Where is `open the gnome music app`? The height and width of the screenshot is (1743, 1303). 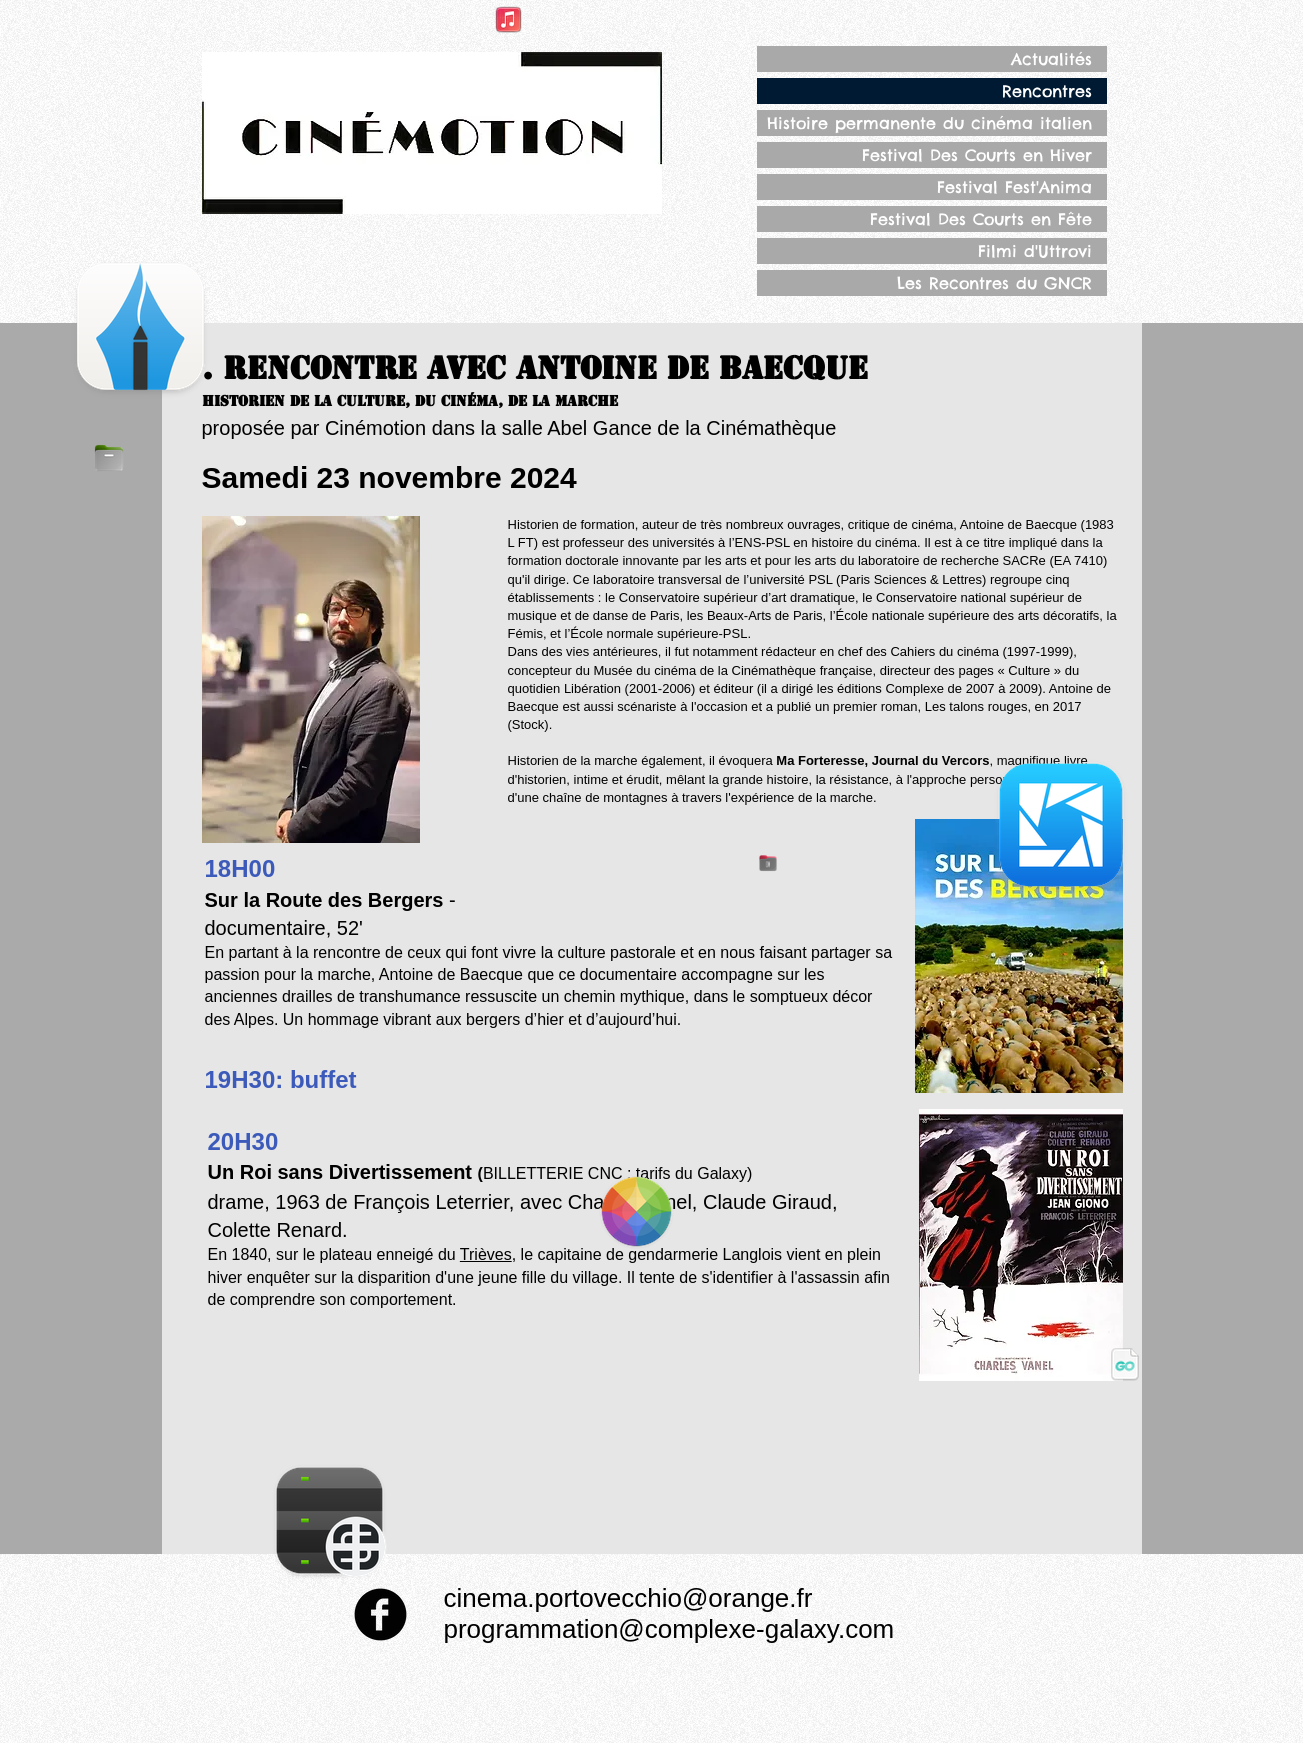
open the gnome music app is located at coordinates (508, 19).